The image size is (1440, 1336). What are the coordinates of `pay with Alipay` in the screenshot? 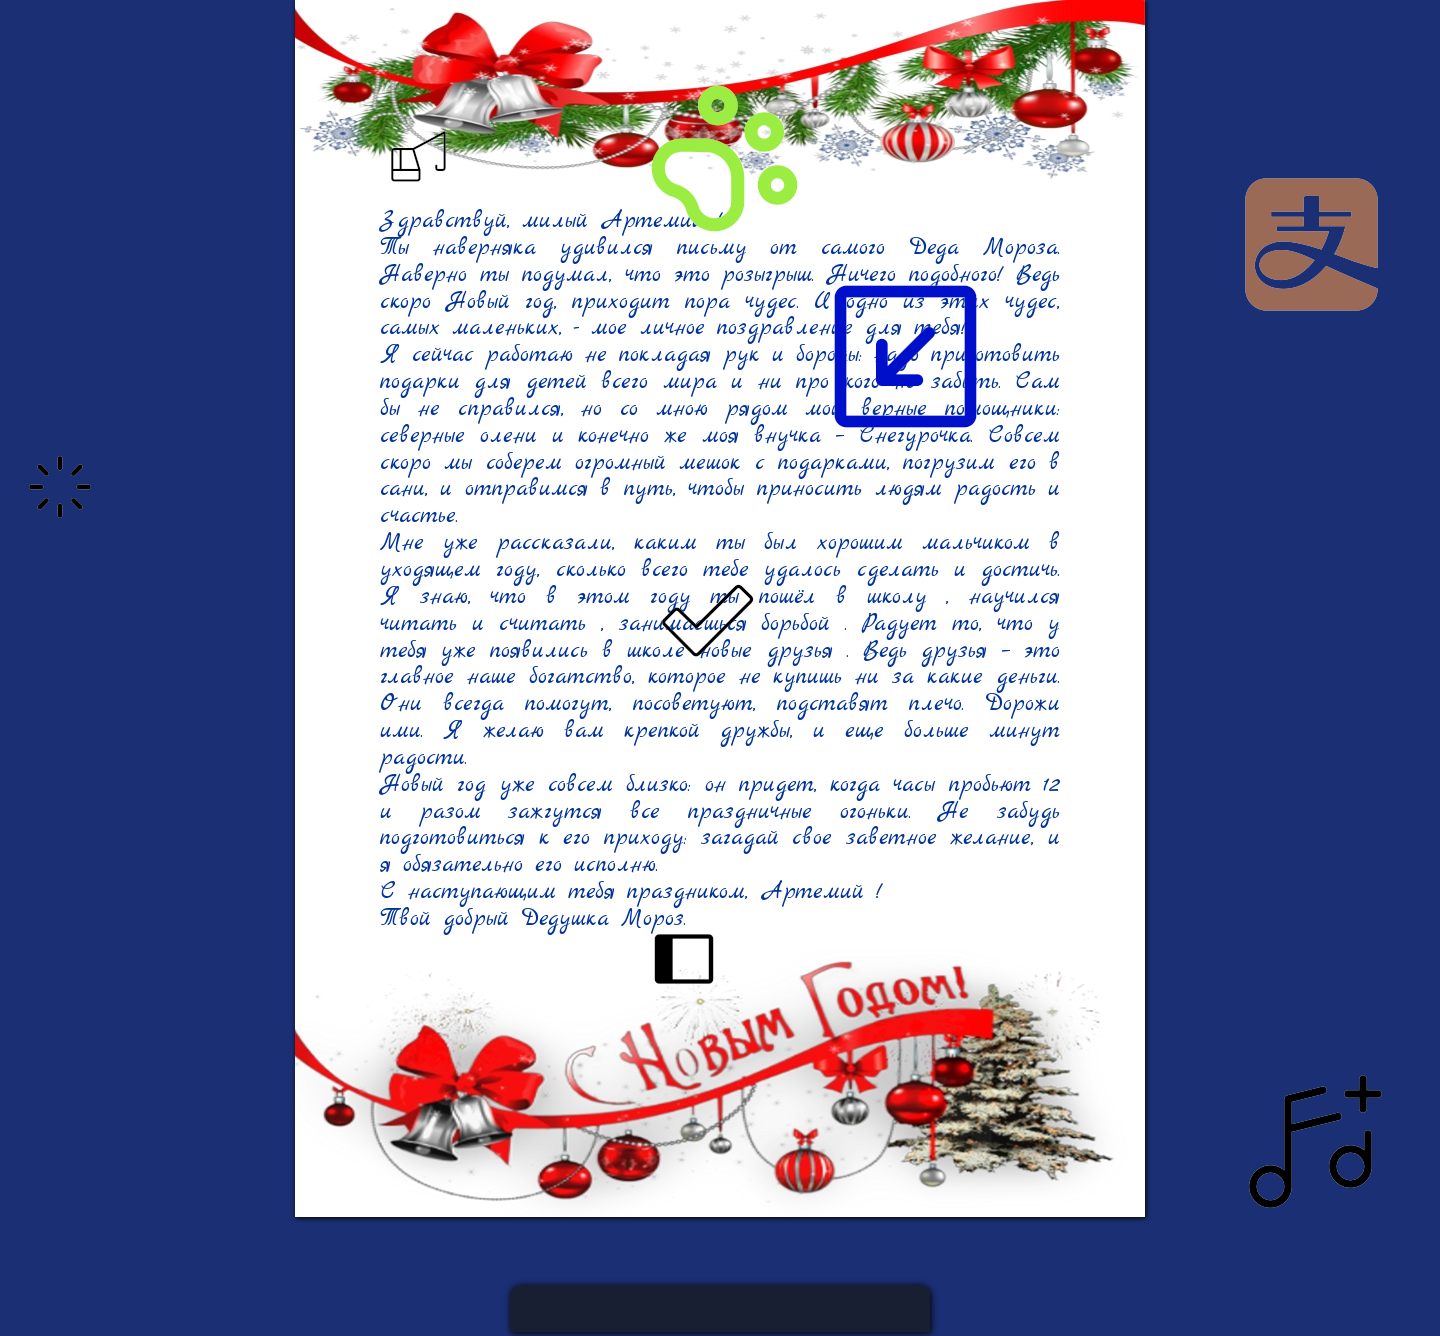 It's located at (1311, 244).